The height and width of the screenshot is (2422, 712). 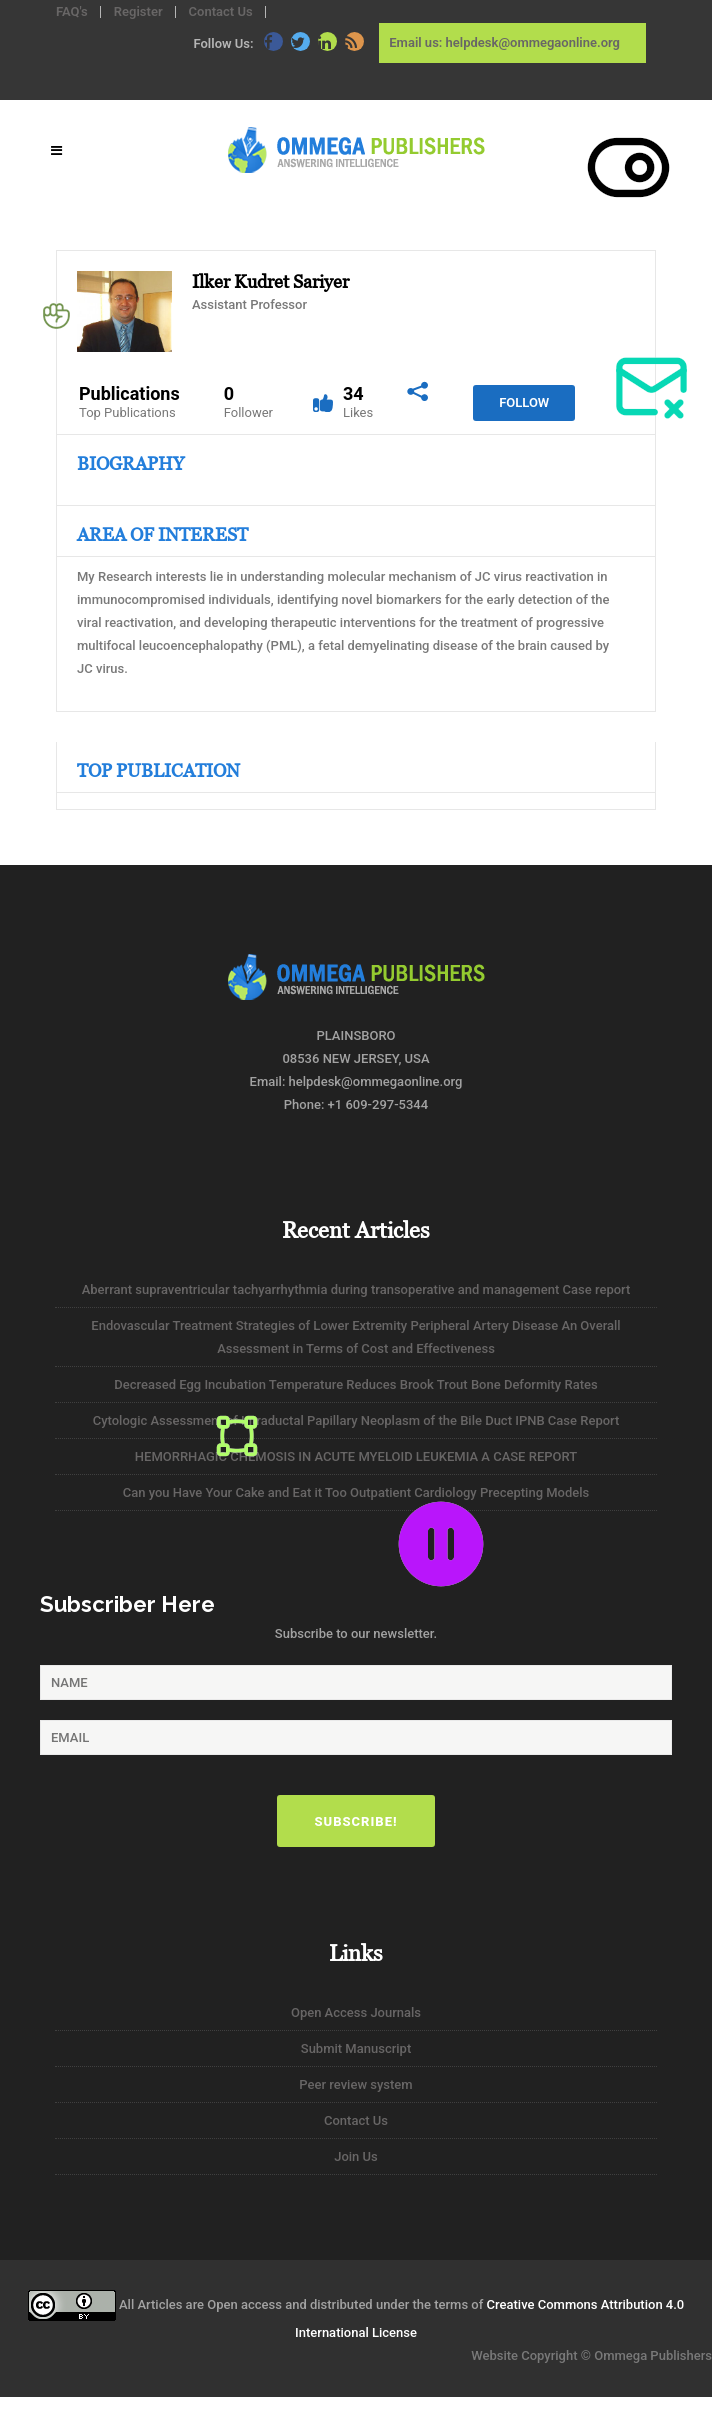 I want to click on delete an email message, so click(x=651, y=386).